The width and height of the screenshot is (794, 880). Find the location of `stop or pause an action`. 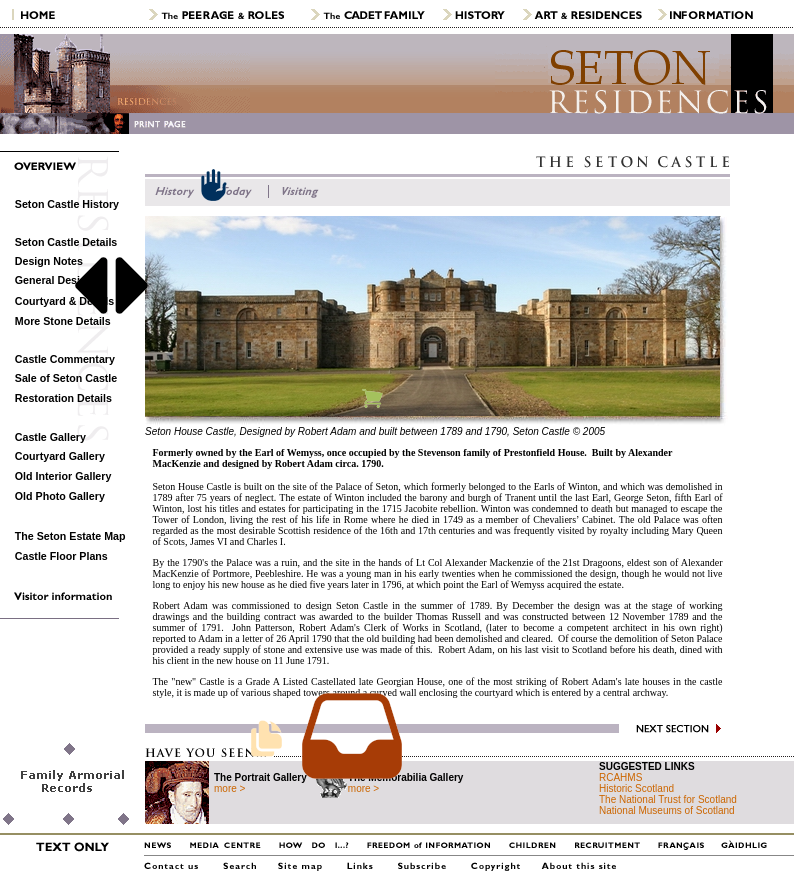

stop or pause an action is located at coordinates (214, 185).